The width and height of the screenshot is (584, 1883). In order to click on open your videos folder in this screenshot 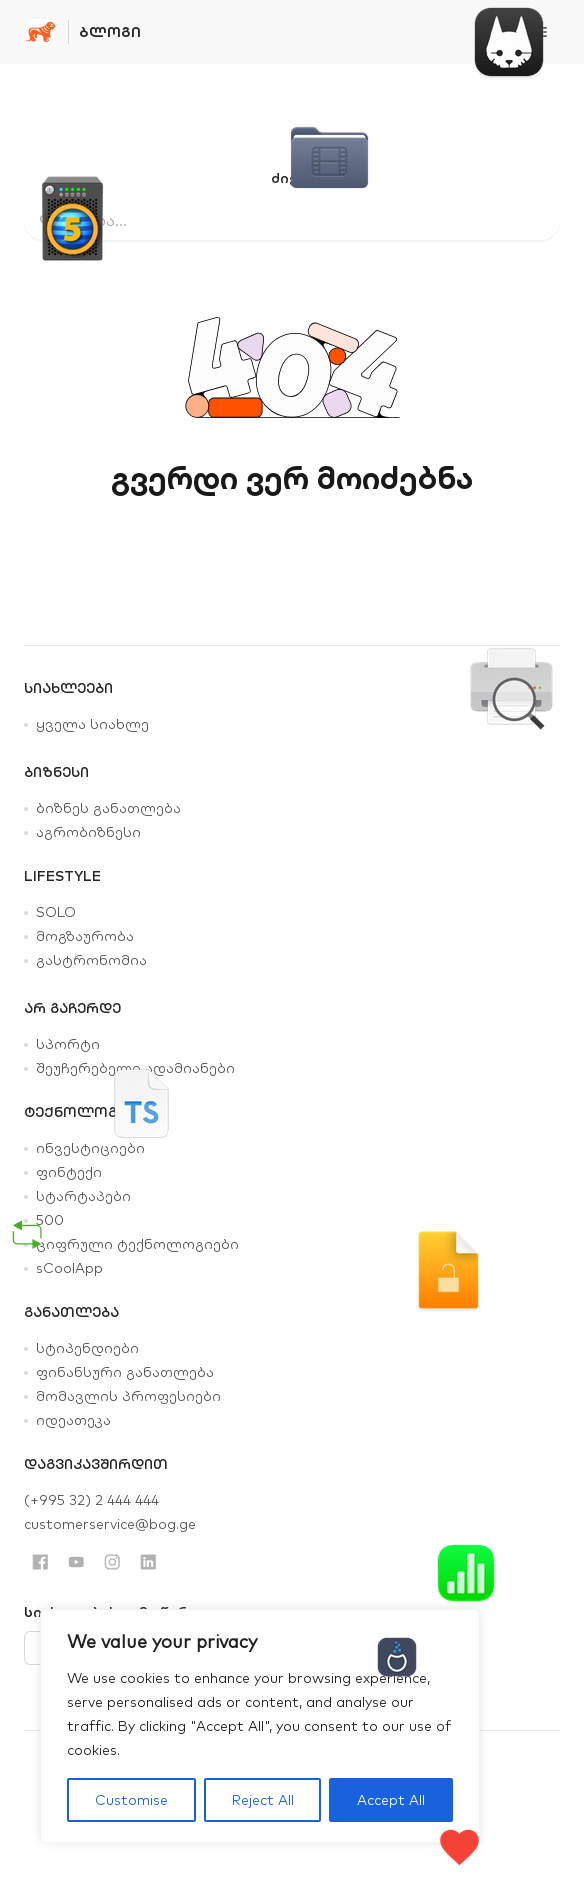, I will do `click(329, 157)`.